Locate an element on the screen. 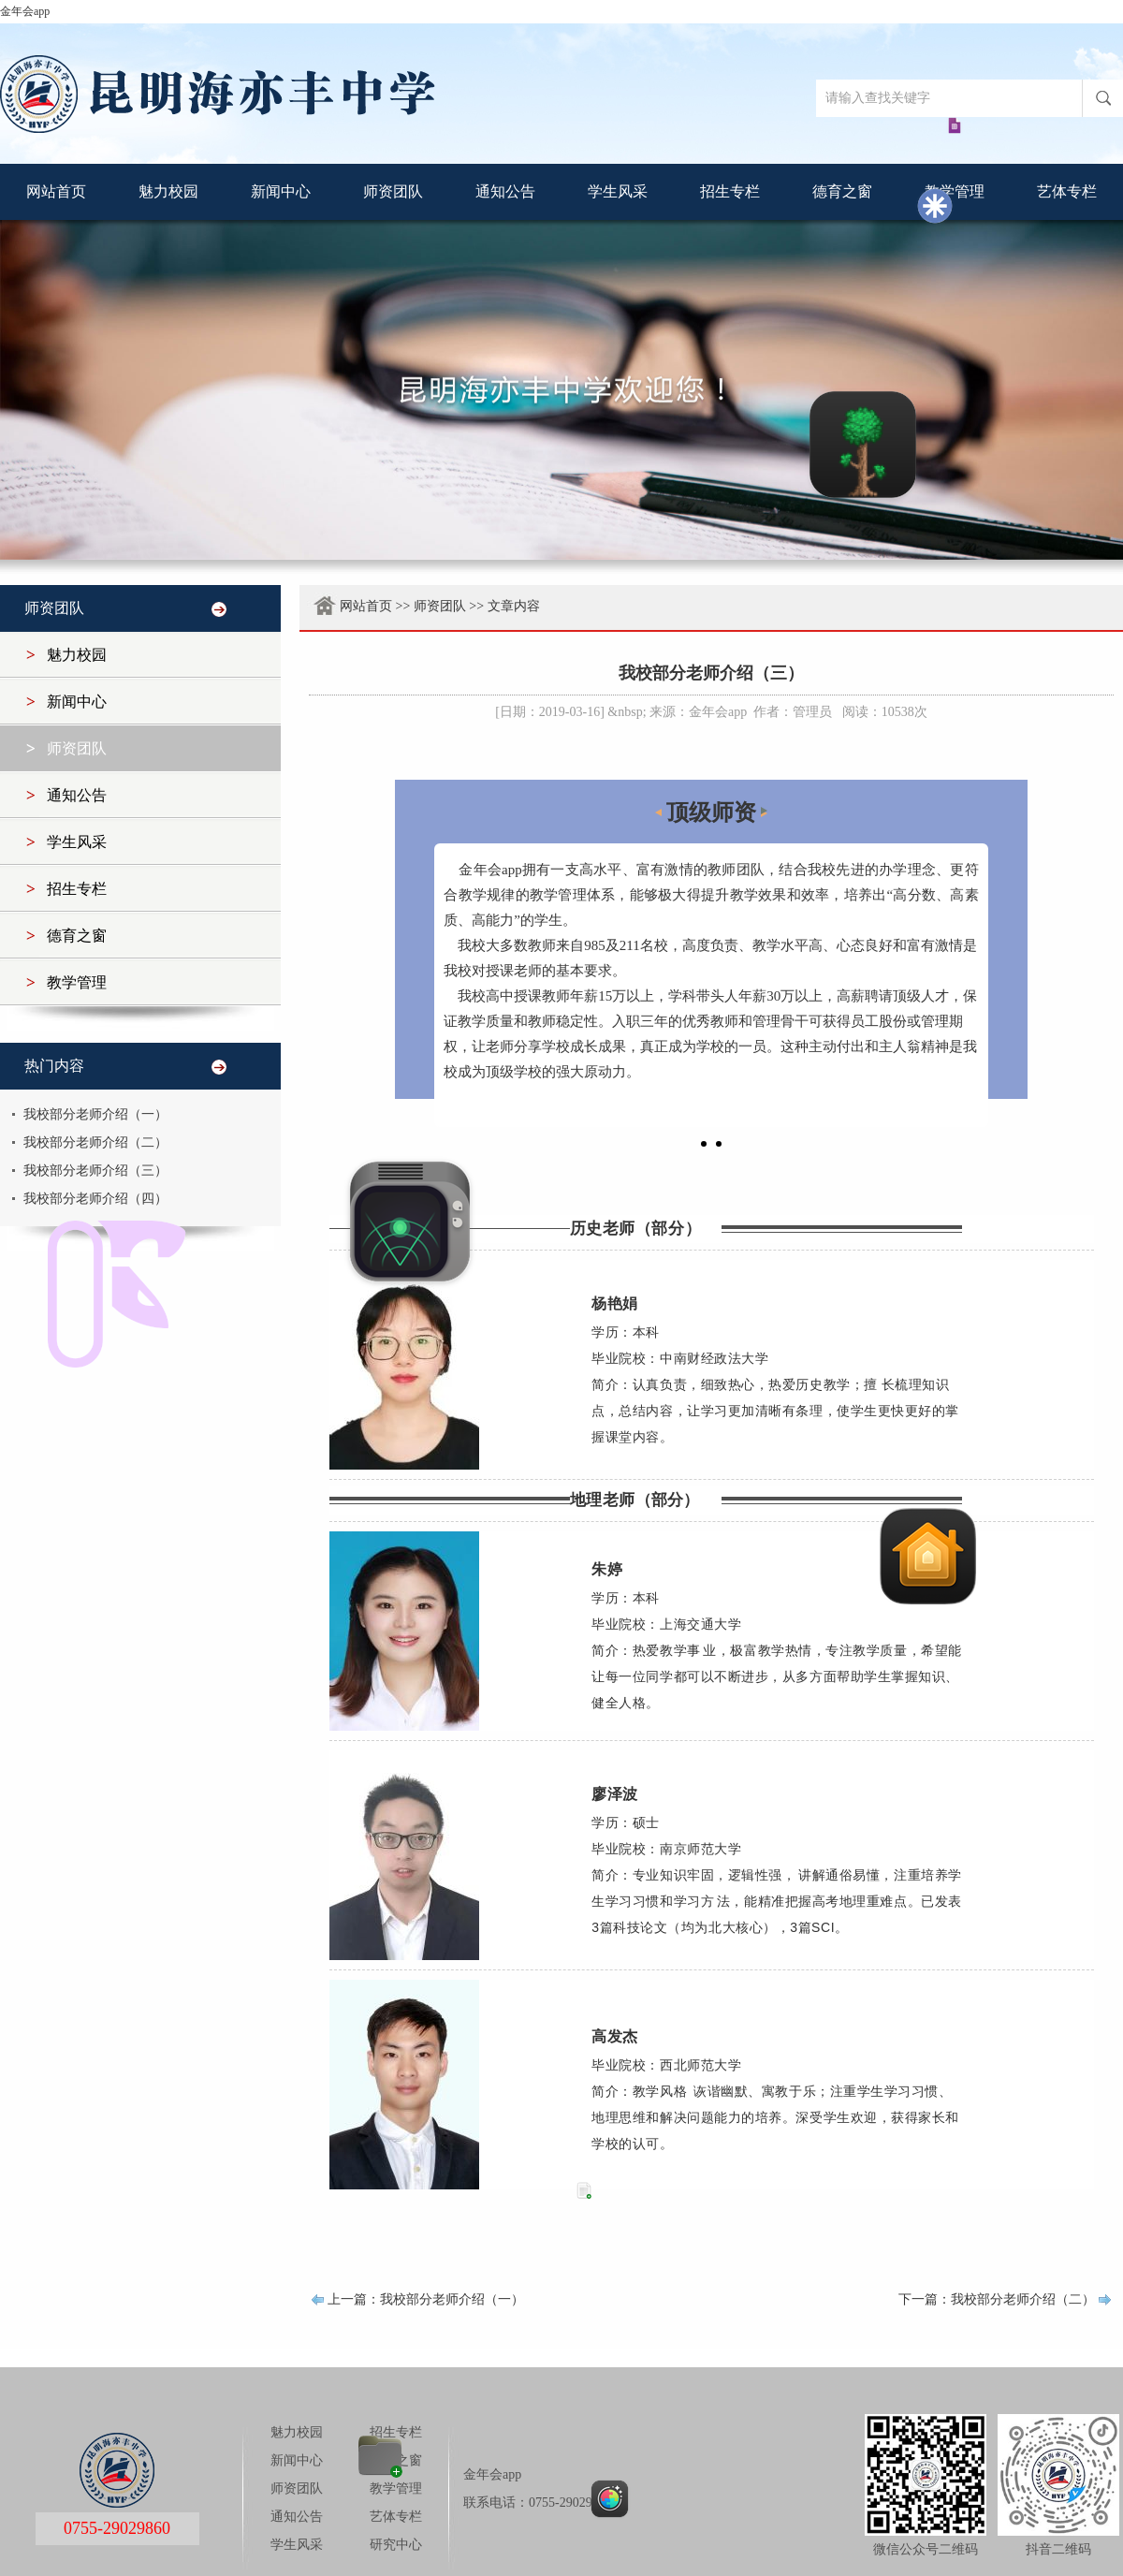 The width and height of the screenshot is (1123, 2576). create a new folder is located at coordinates (380, 2455).